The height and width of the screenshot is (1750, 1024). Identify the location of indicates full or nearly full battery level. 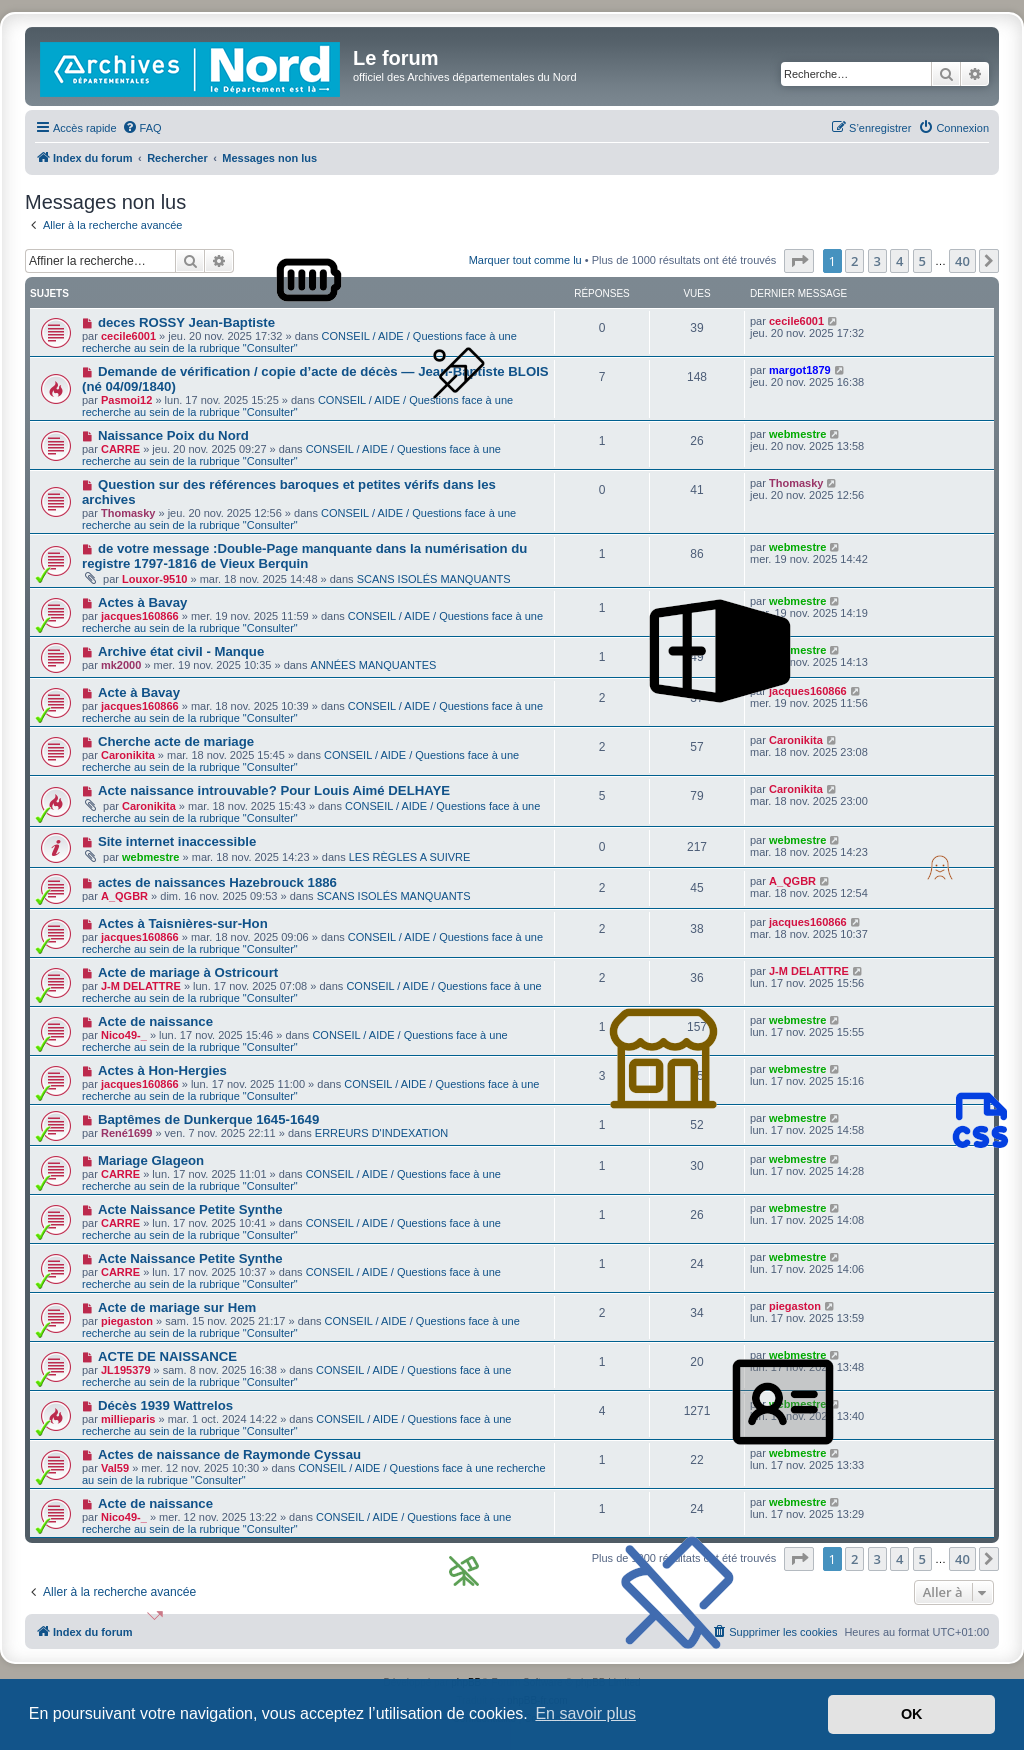
(309, 280).